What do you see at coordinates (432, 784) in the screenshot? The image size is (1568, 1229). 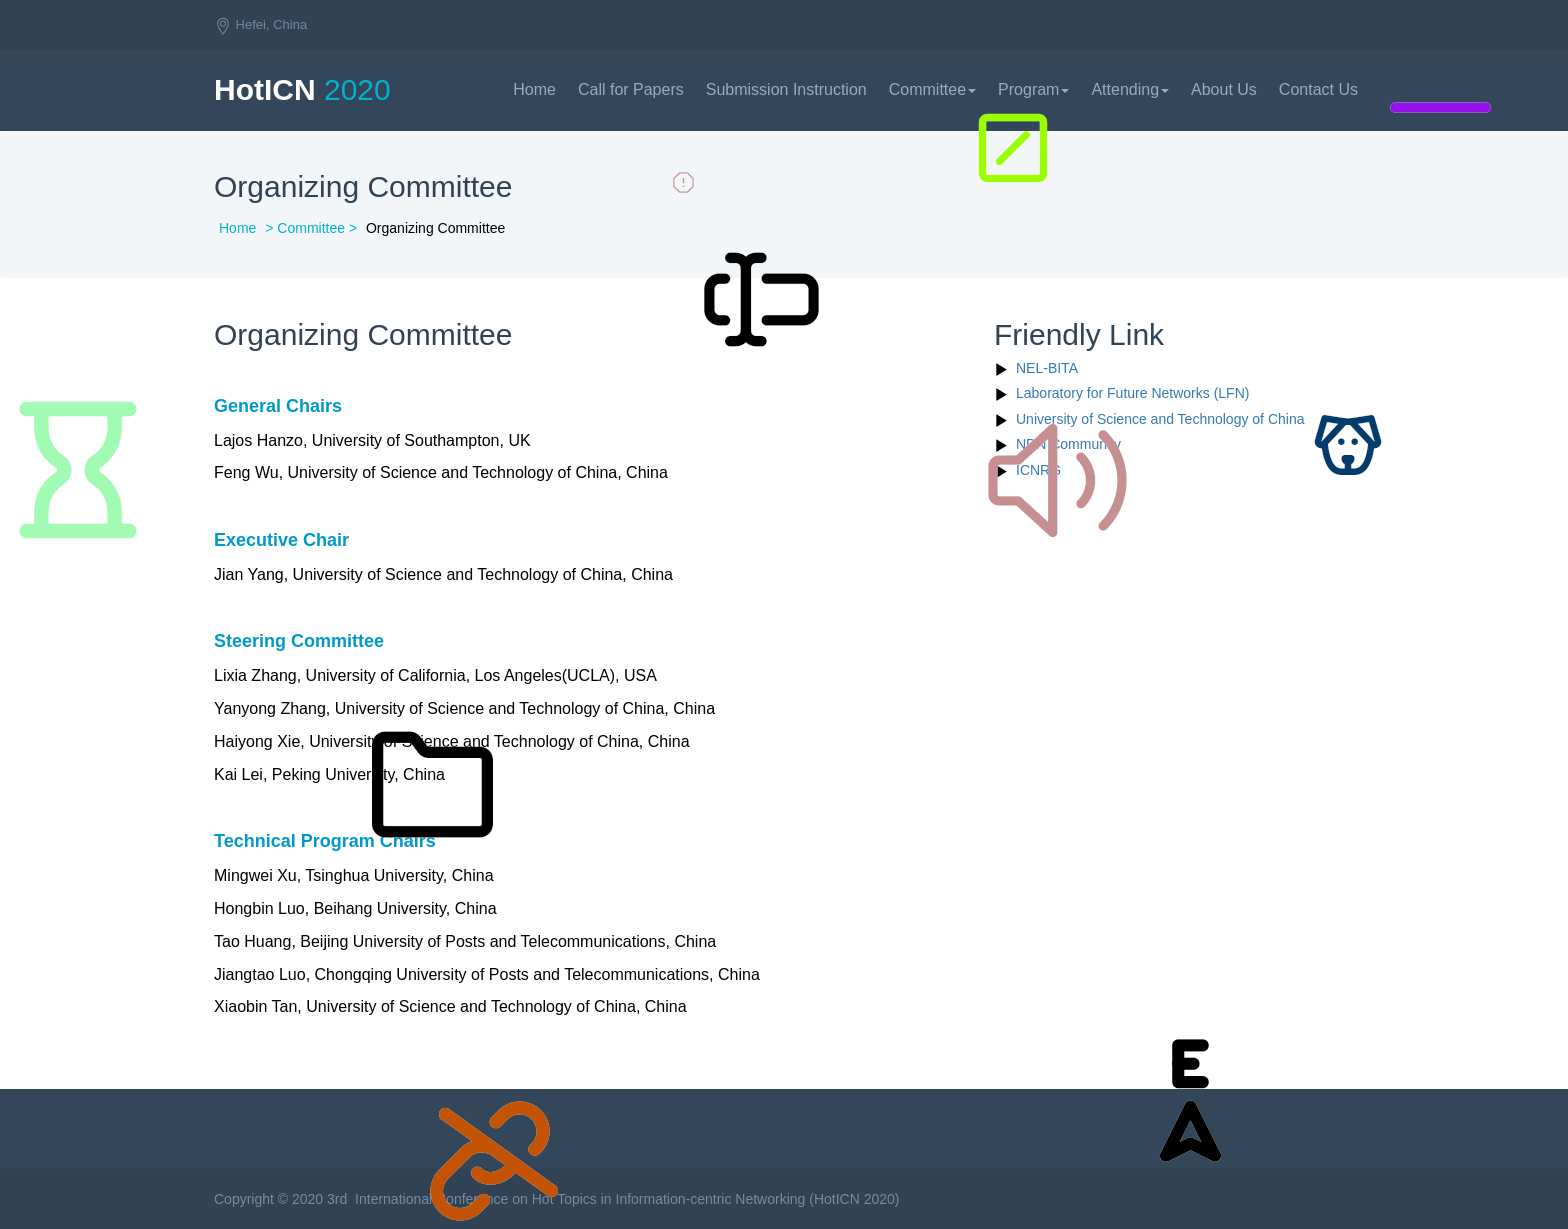 I see `open folder or directory` at bounding box center [432, 784].